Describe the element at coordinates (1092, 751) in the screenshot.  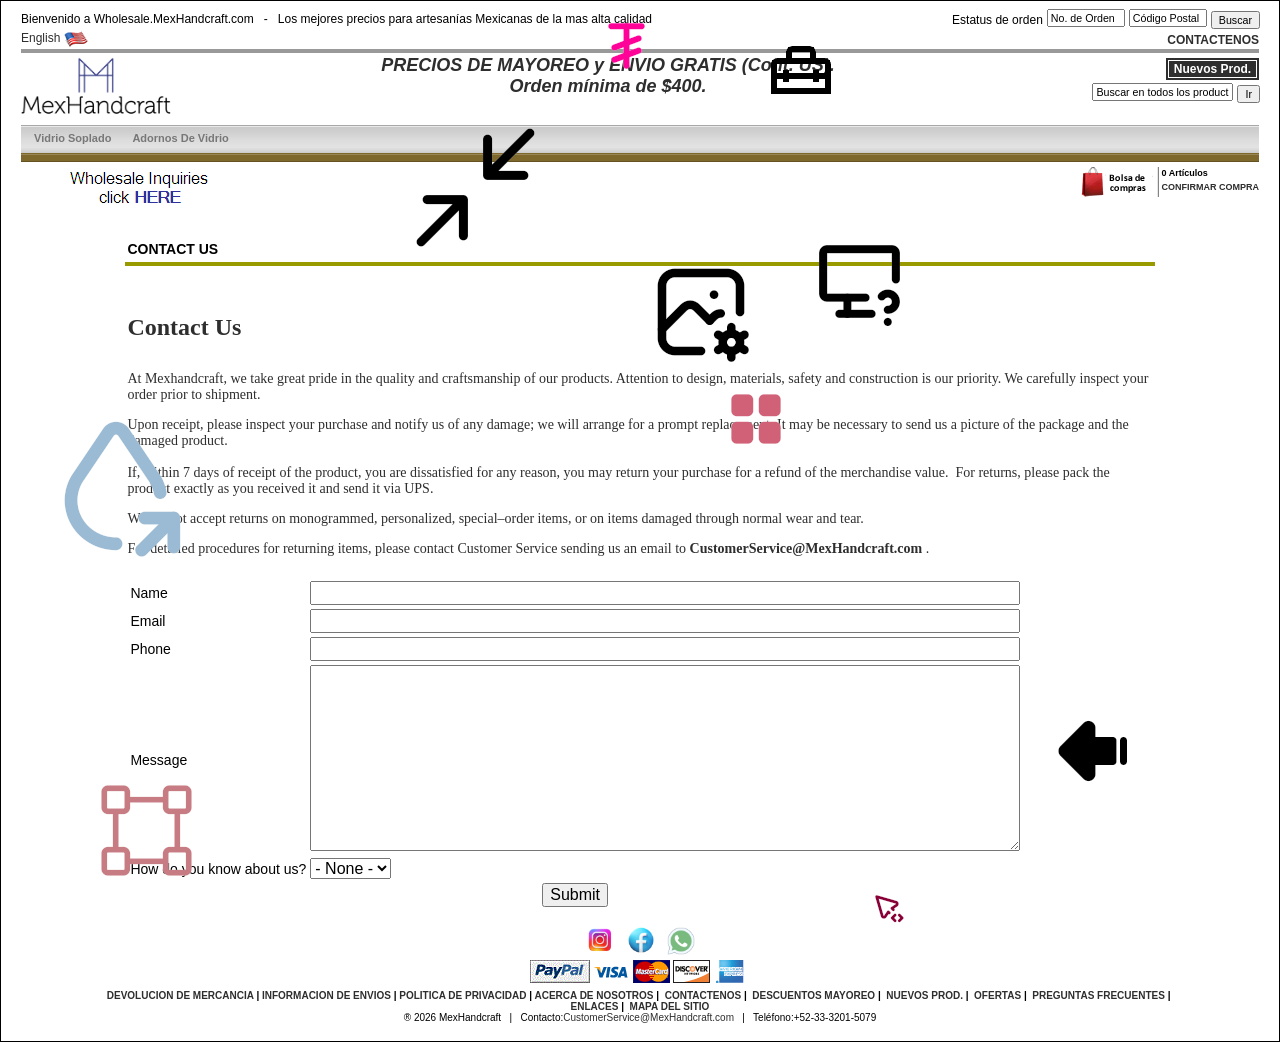
I see `go back to the previous screen` at that location.